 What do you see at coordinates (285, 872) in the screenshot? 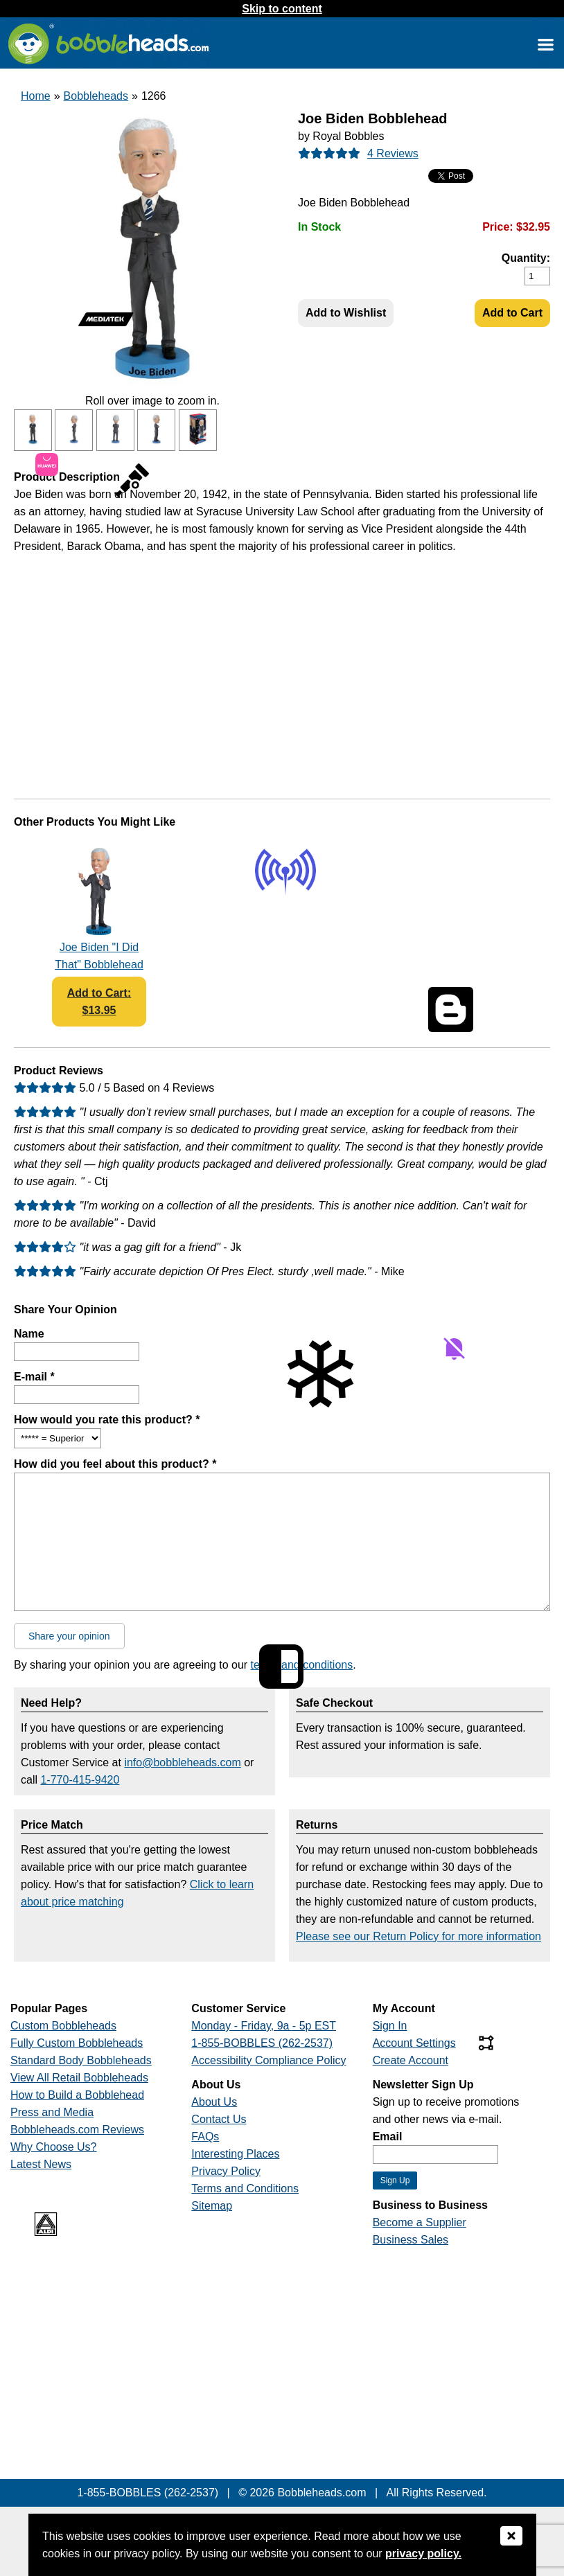
I see `eclipse mosquitto MQTT broker logo` at bounding box center [285, 872].